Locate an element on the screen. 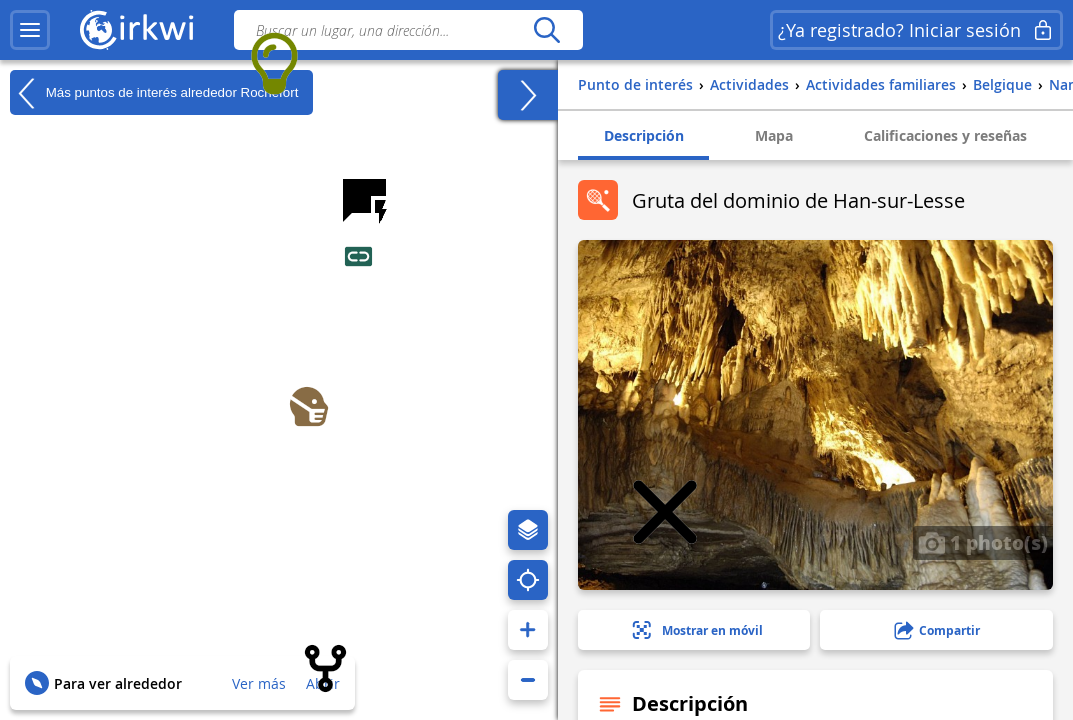  view tips or helpful suggestions is located at coordinates (274, 63).